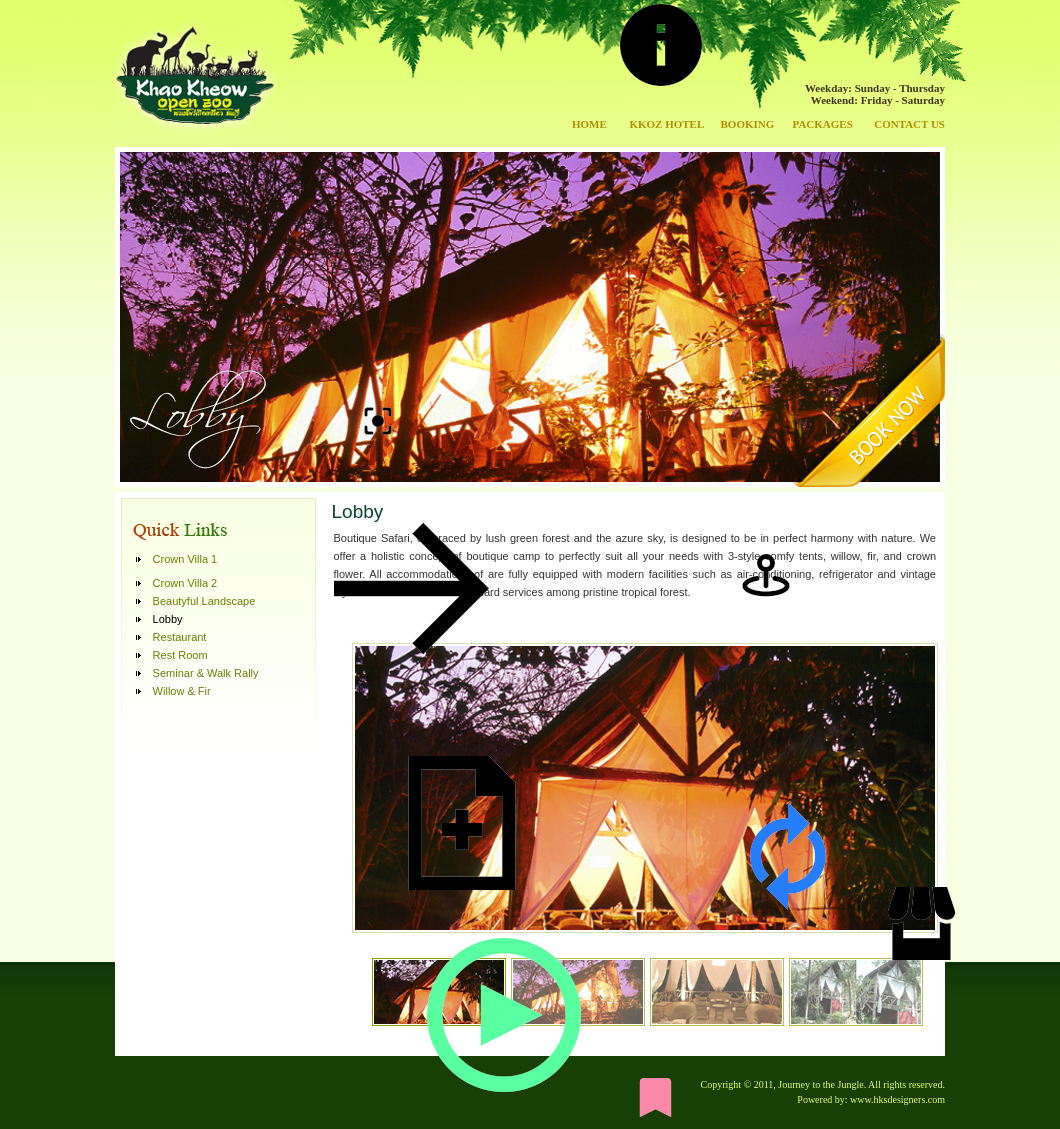 The height and width of the screenshot is (1129, 1060). Describe the element at coordinates (788, 856) in the screenshot. I see `refresh the current page or content` at that location.